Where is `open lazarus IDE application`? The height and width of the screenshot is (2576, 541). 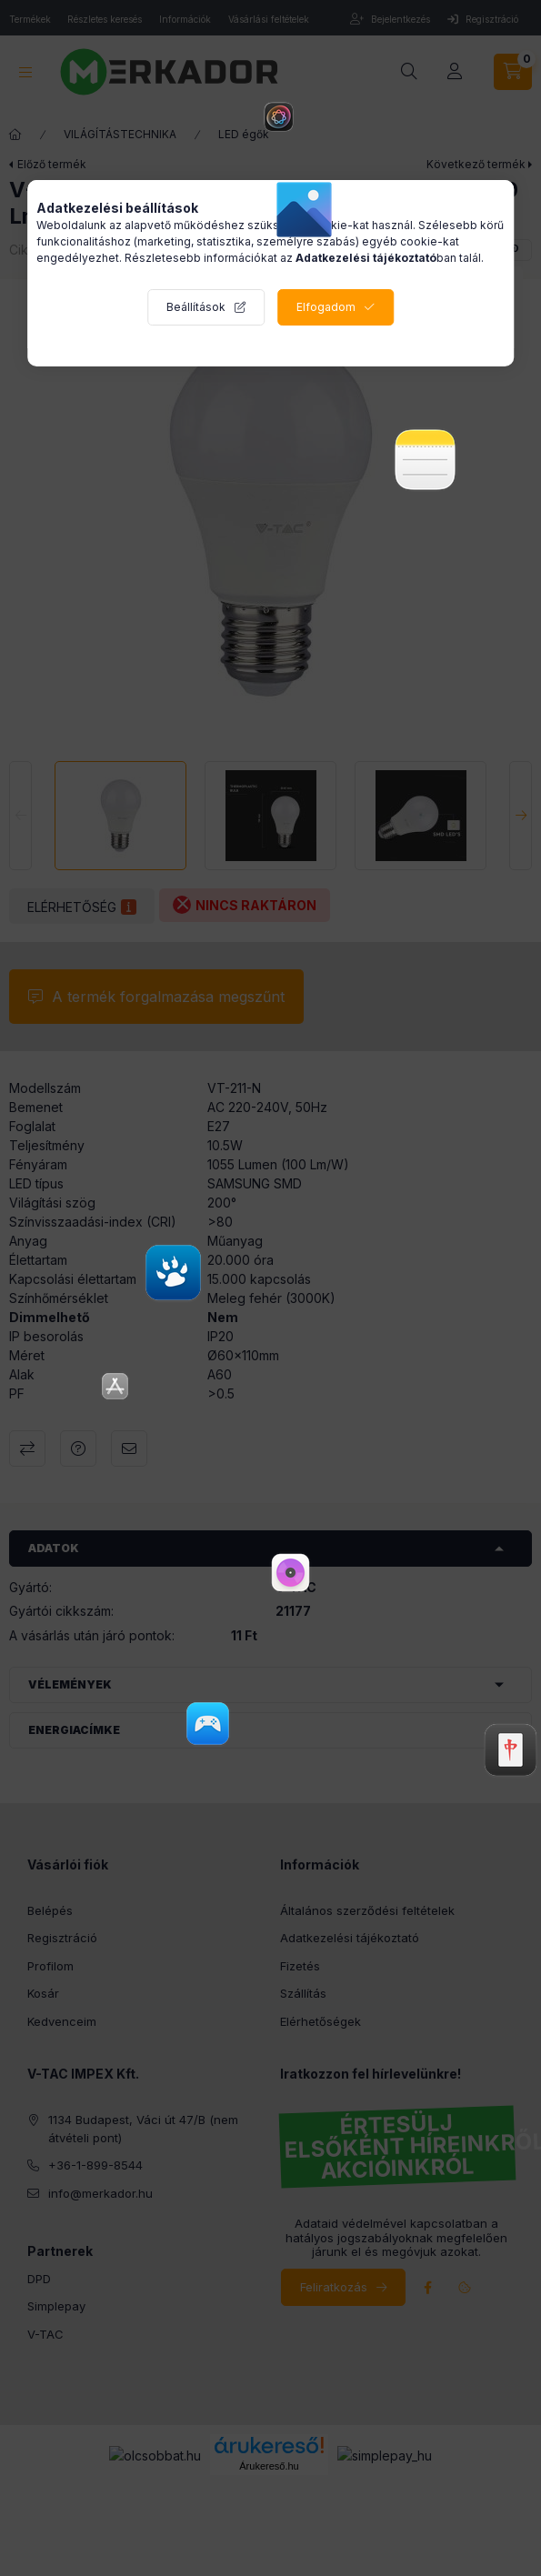
open lazarus IDE application is located at coordinates (173, 1272).